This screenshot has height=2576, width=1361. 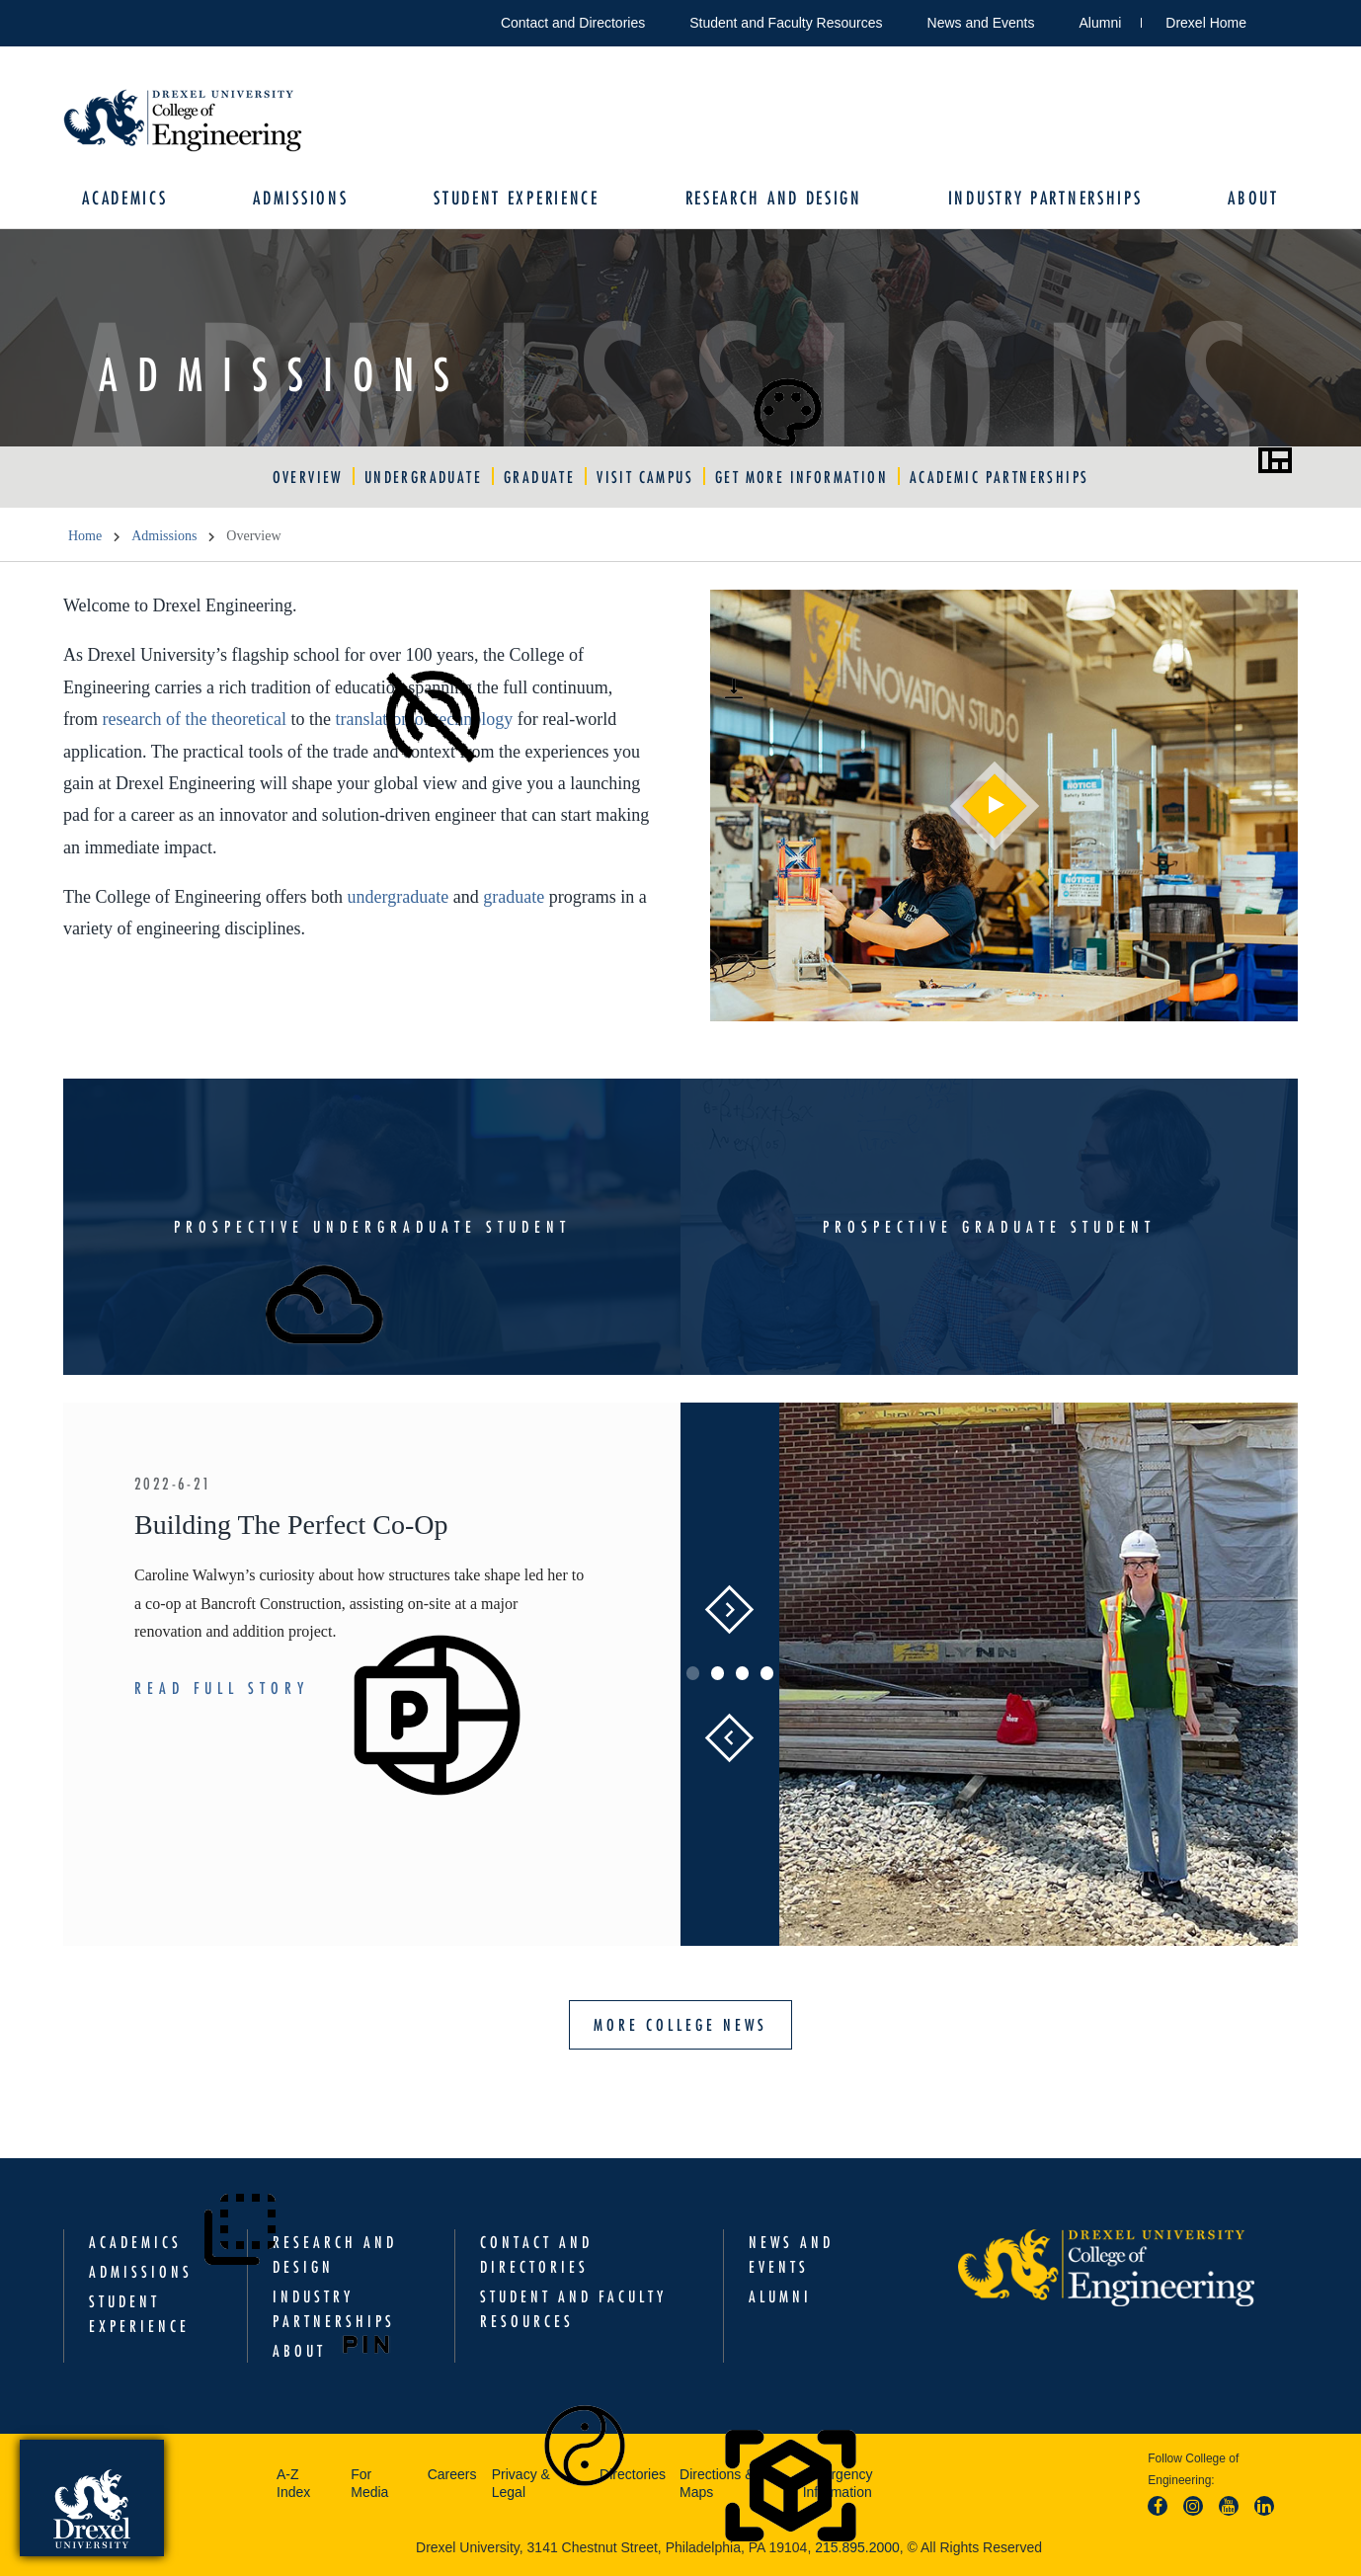 I want to click on scan or detect 3D objects, so click(x=790, y=2485).